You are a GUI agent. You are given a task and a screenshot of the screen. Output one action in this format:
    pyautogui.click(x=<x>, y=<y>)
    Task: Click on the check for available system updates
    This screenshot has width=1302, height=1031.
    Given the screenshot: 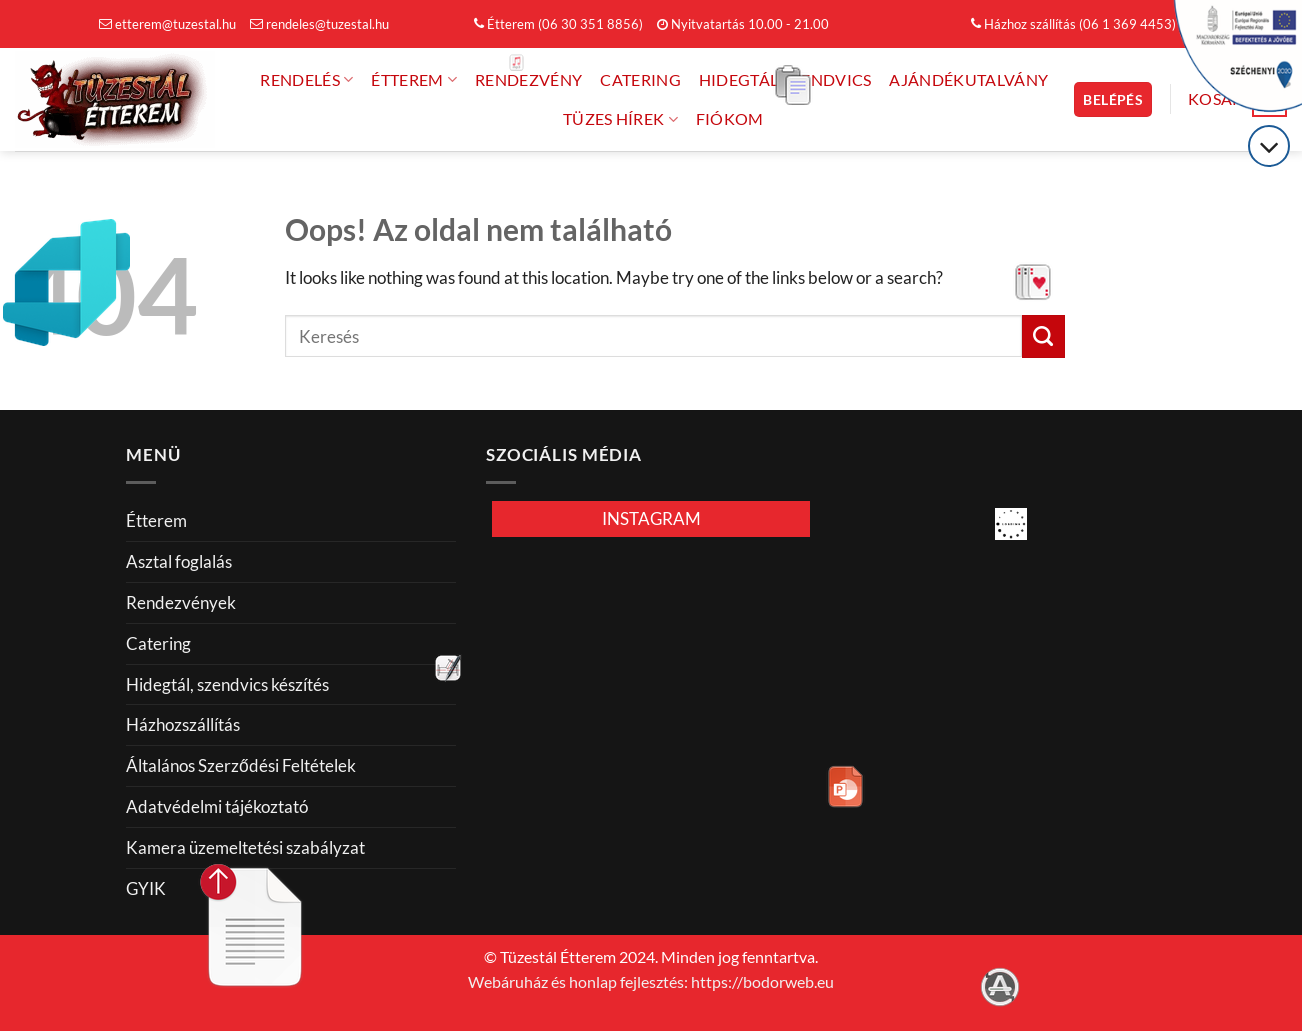 What is the action you would take?
    pyautogui.click(x=1000, y=987)
    